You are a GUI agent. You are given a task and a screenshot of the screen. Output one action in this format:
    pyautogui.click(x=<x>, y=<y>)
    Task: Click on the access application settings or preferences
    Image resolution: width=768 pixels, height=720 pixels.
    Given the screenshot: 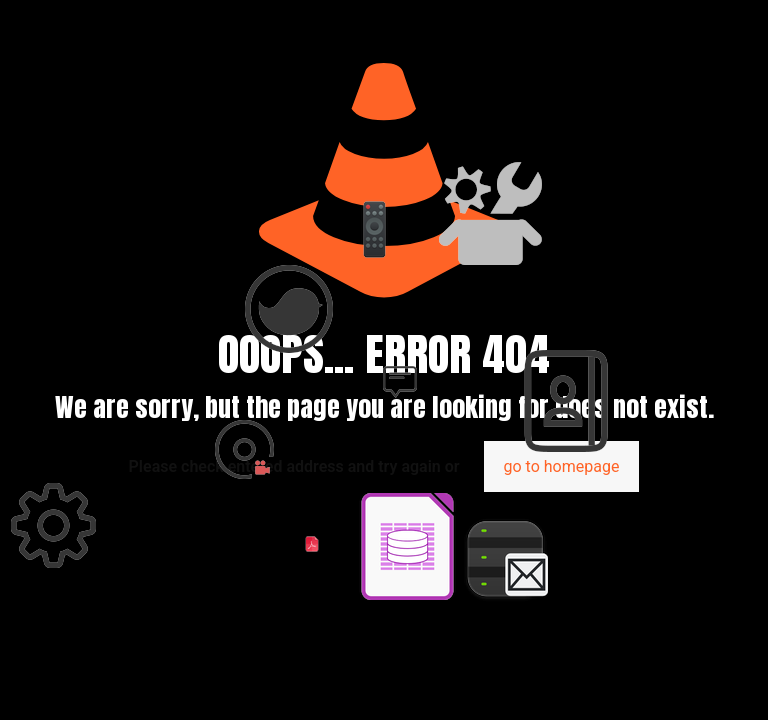 What is the action you would take?
    pyautogui.click(x=53, y=525)
    